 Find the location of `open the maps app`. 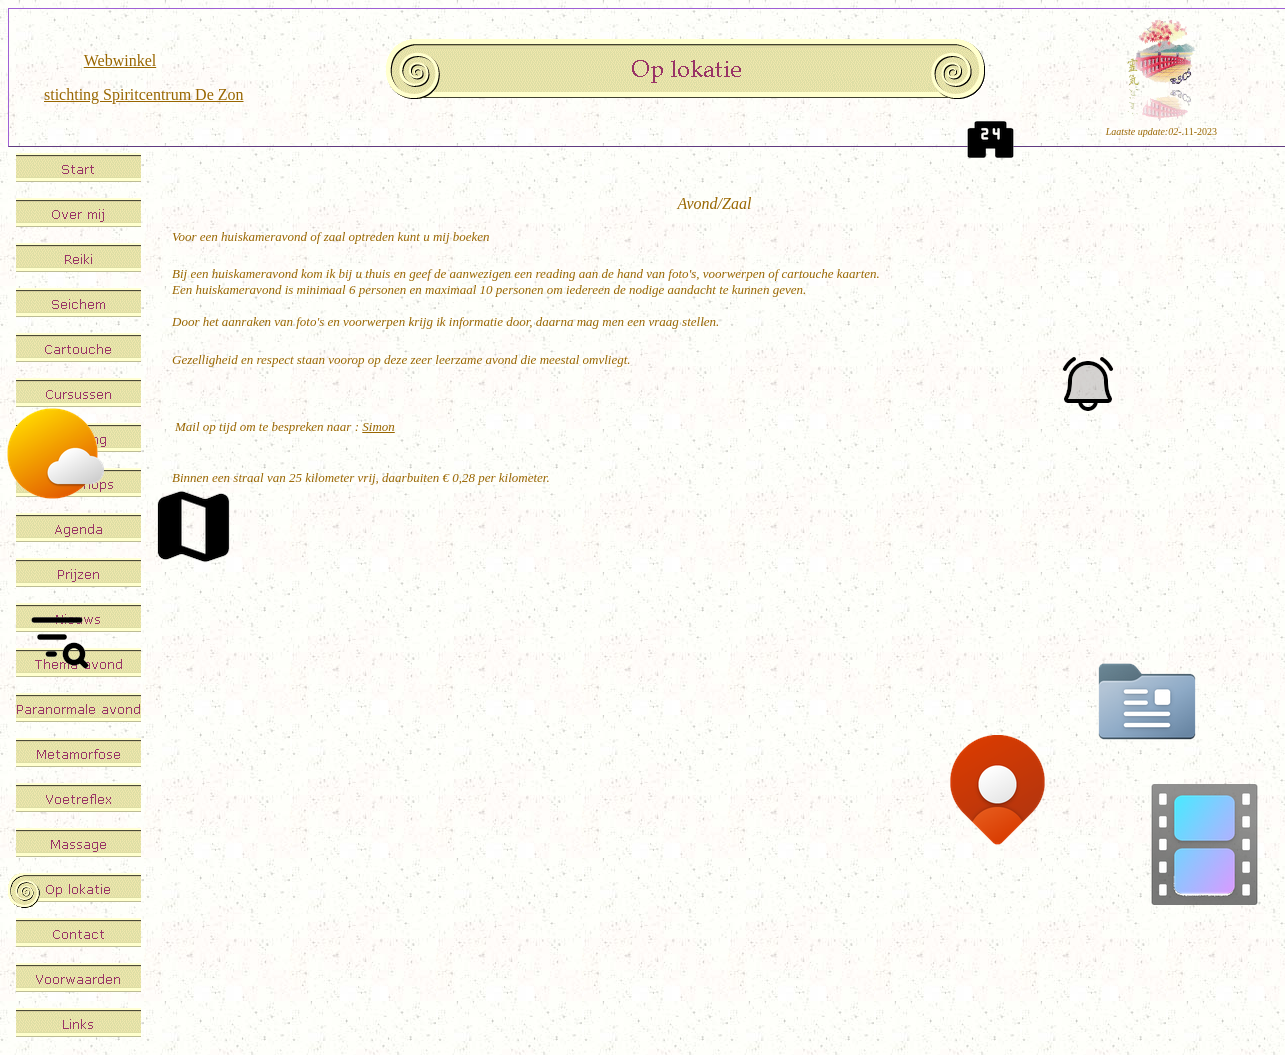

open the maps app is located at coordinates (997, 791).